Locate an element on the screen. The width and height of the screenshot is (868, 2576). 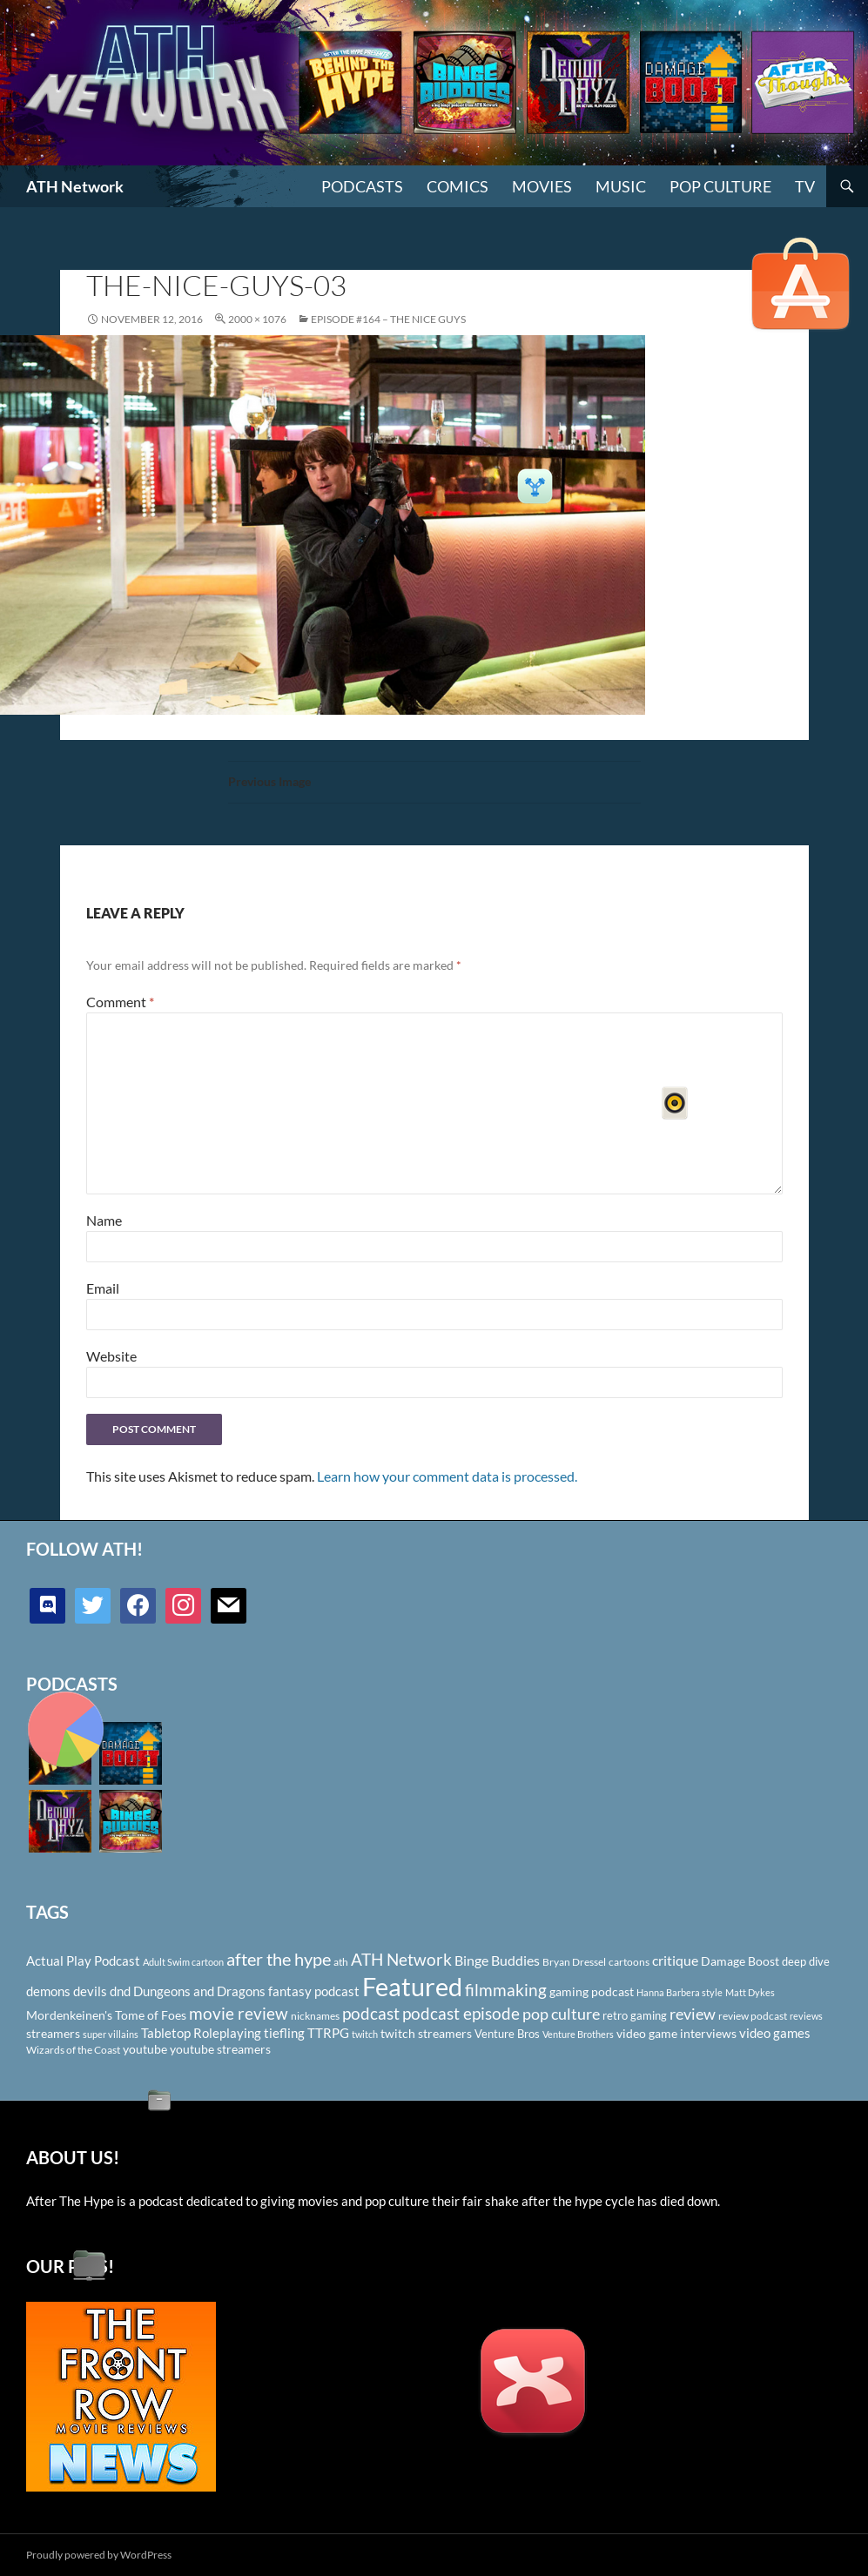
open disk usage analyzer is located at coordinates (65, 1729).